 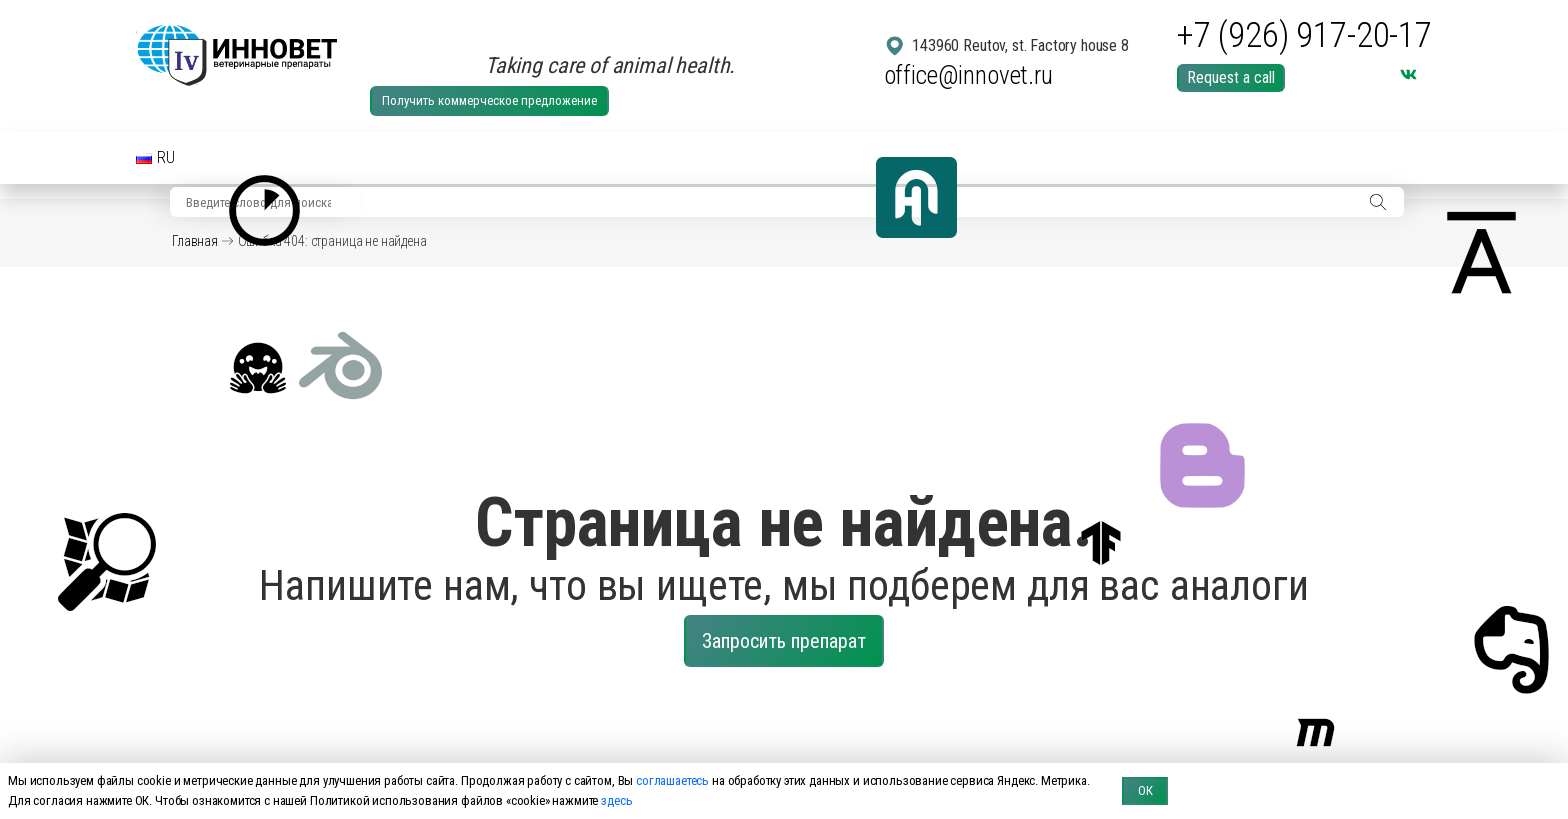 I want to click on visit hugging face platform, so click(x=258, y=368).